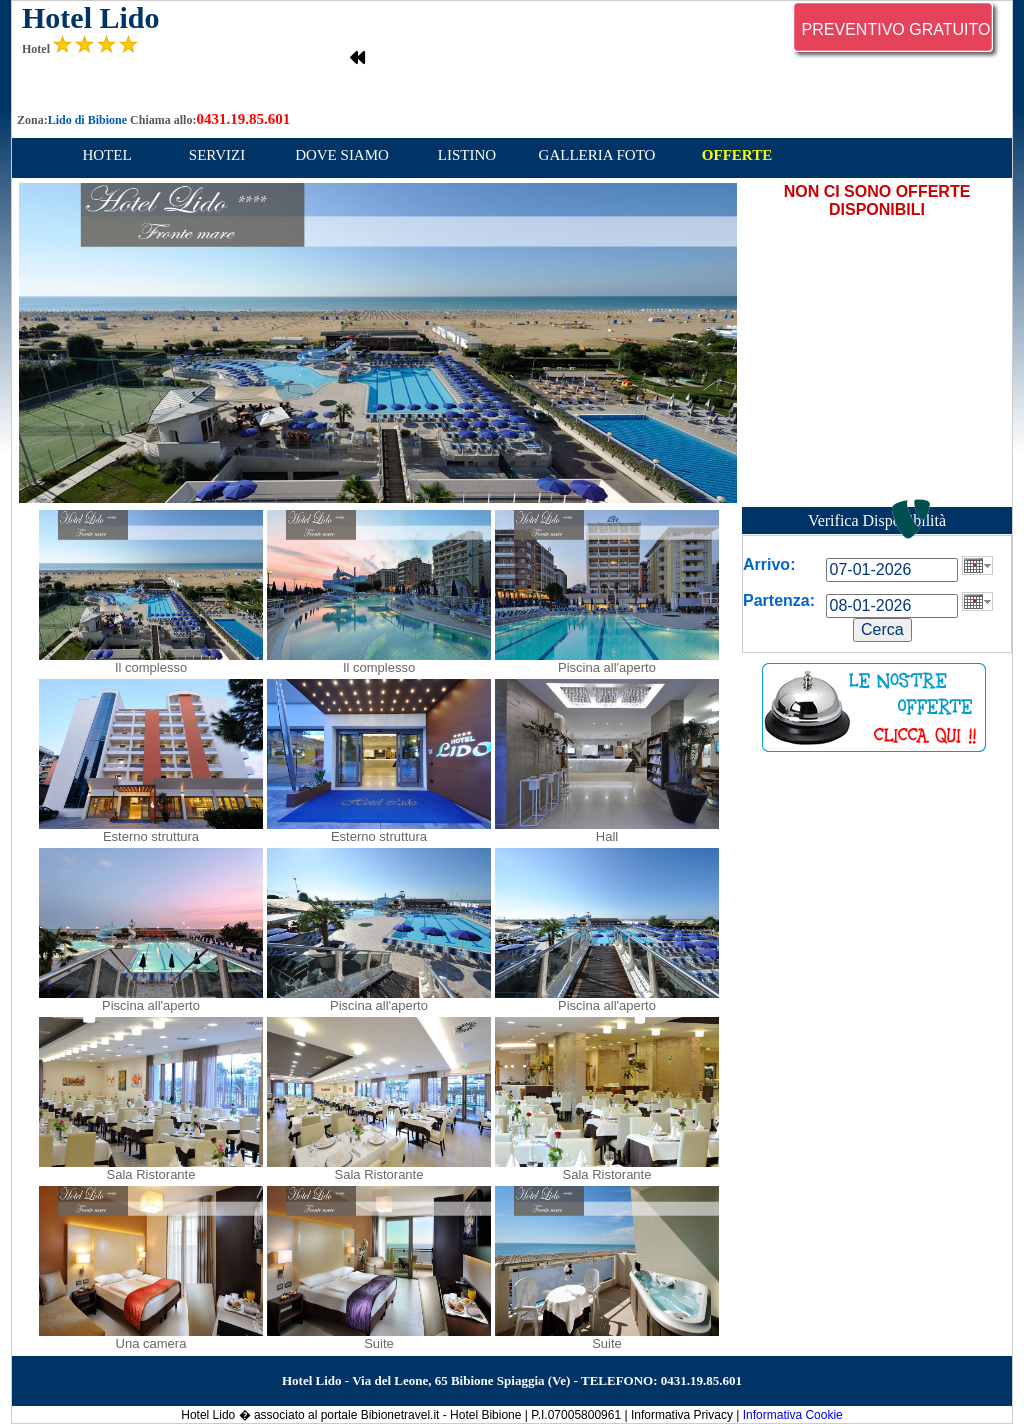 The image size is (1024, 1424). What do you see at coordinates (911, 519) in the screenshot?
I see `typo3 content management system logo` at bounding box center [911, 519].